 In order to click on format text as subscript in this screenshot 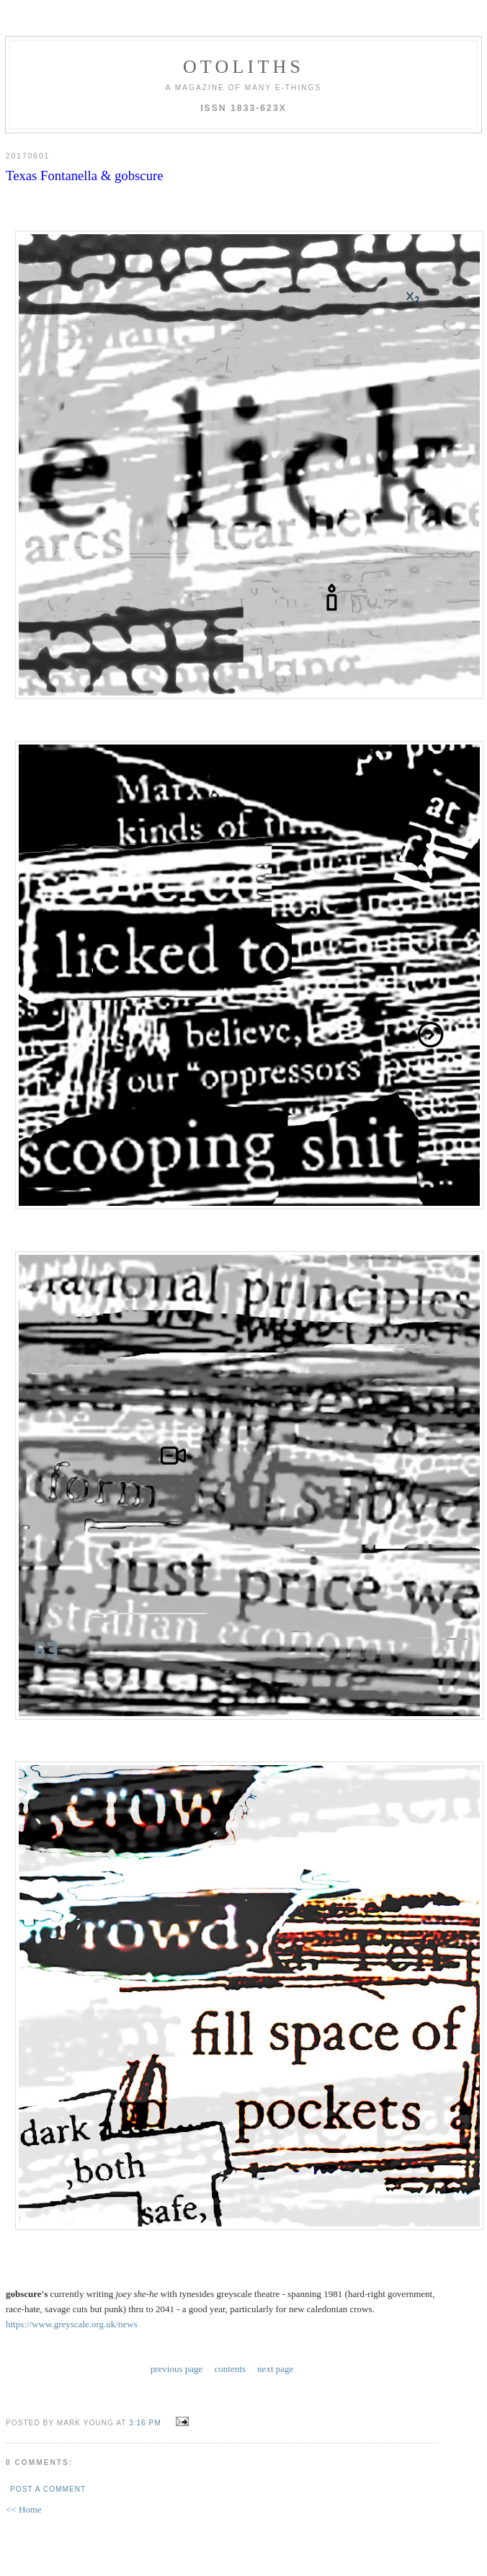, I will do `click(412, 296)`.